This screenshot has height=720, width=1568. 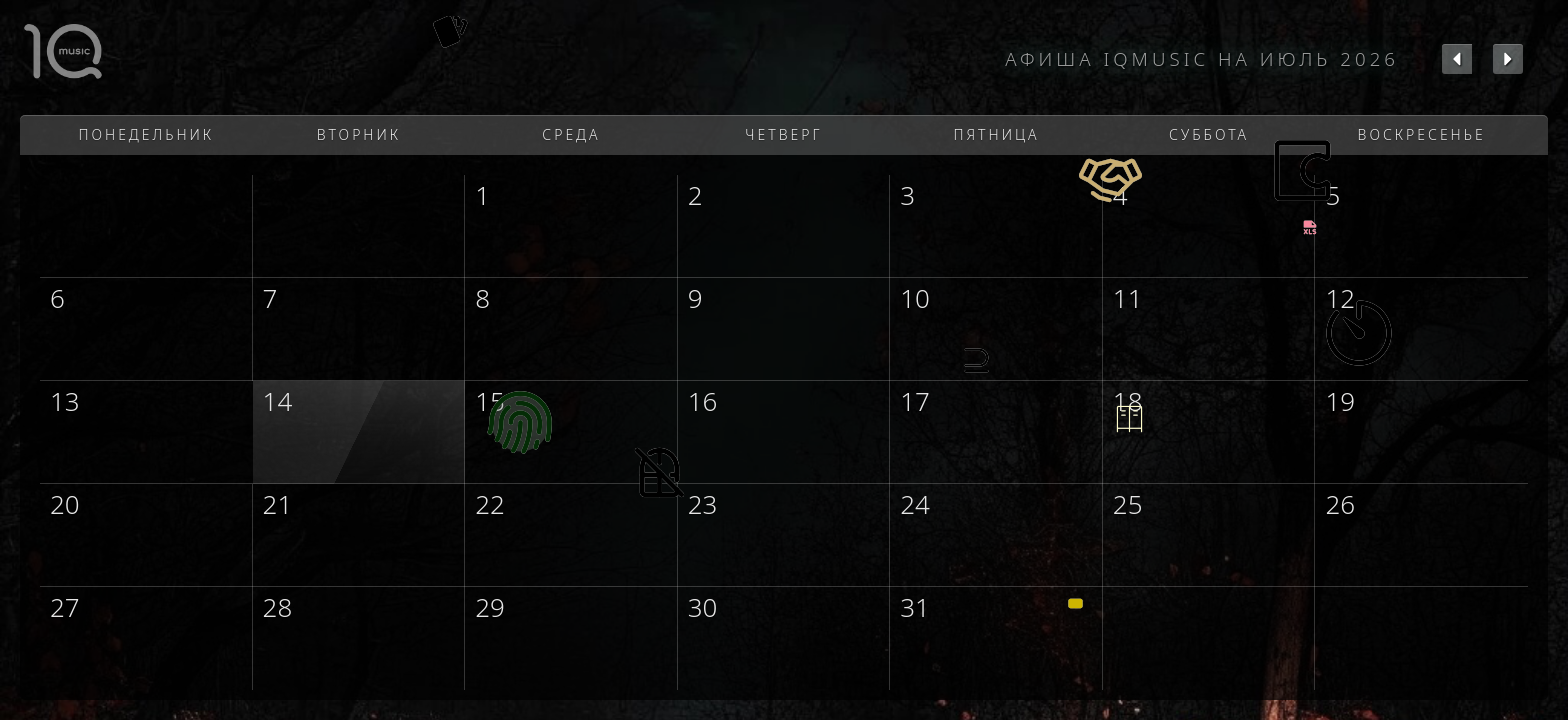 I want to click on set a countdown timer, so click(x=1359, y=333).